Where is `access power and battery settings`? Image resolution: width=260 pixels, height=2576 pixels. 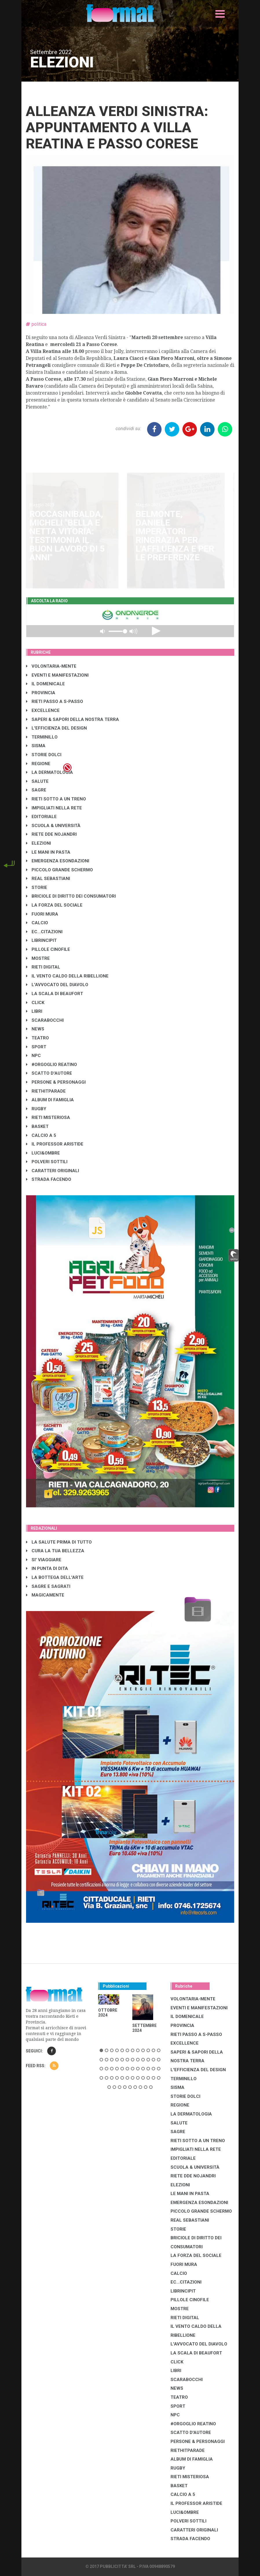
access power and battery settings is located at coordinates (48, 1494).